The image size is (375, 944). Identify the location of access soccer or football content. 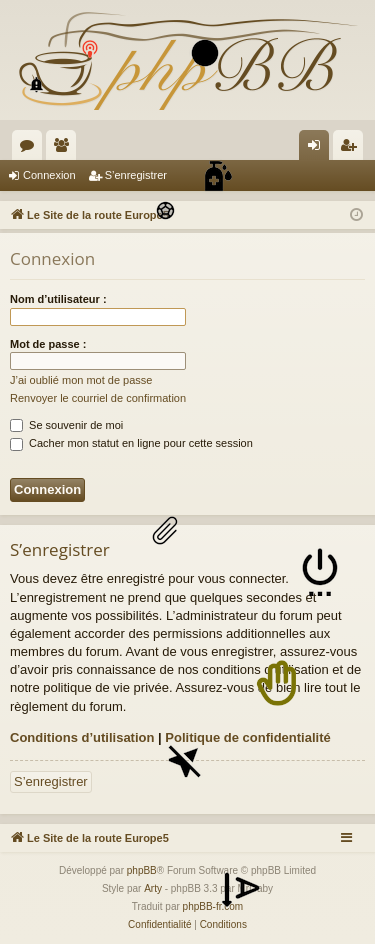
(165, 210).